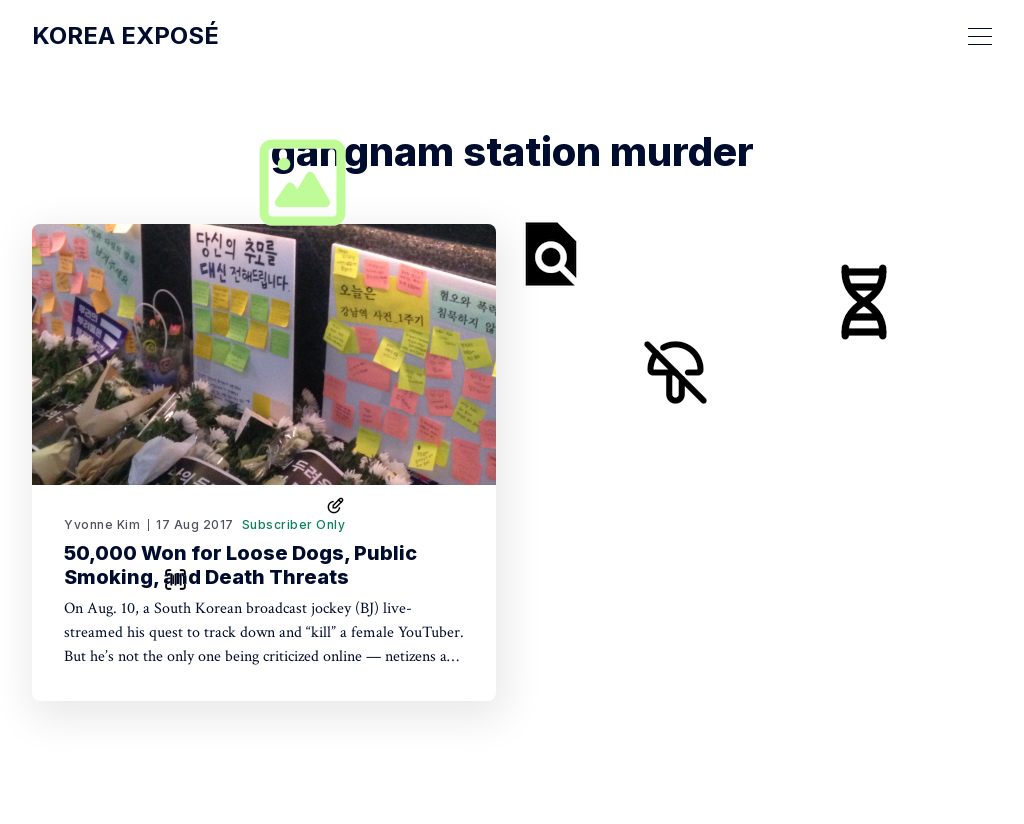 The width and height of the screenshot is (1024, 824). What do you see at coordinates (335, 505) in the screenshot?
I see `edit your profile or settings` at bounding box center [335, 505].